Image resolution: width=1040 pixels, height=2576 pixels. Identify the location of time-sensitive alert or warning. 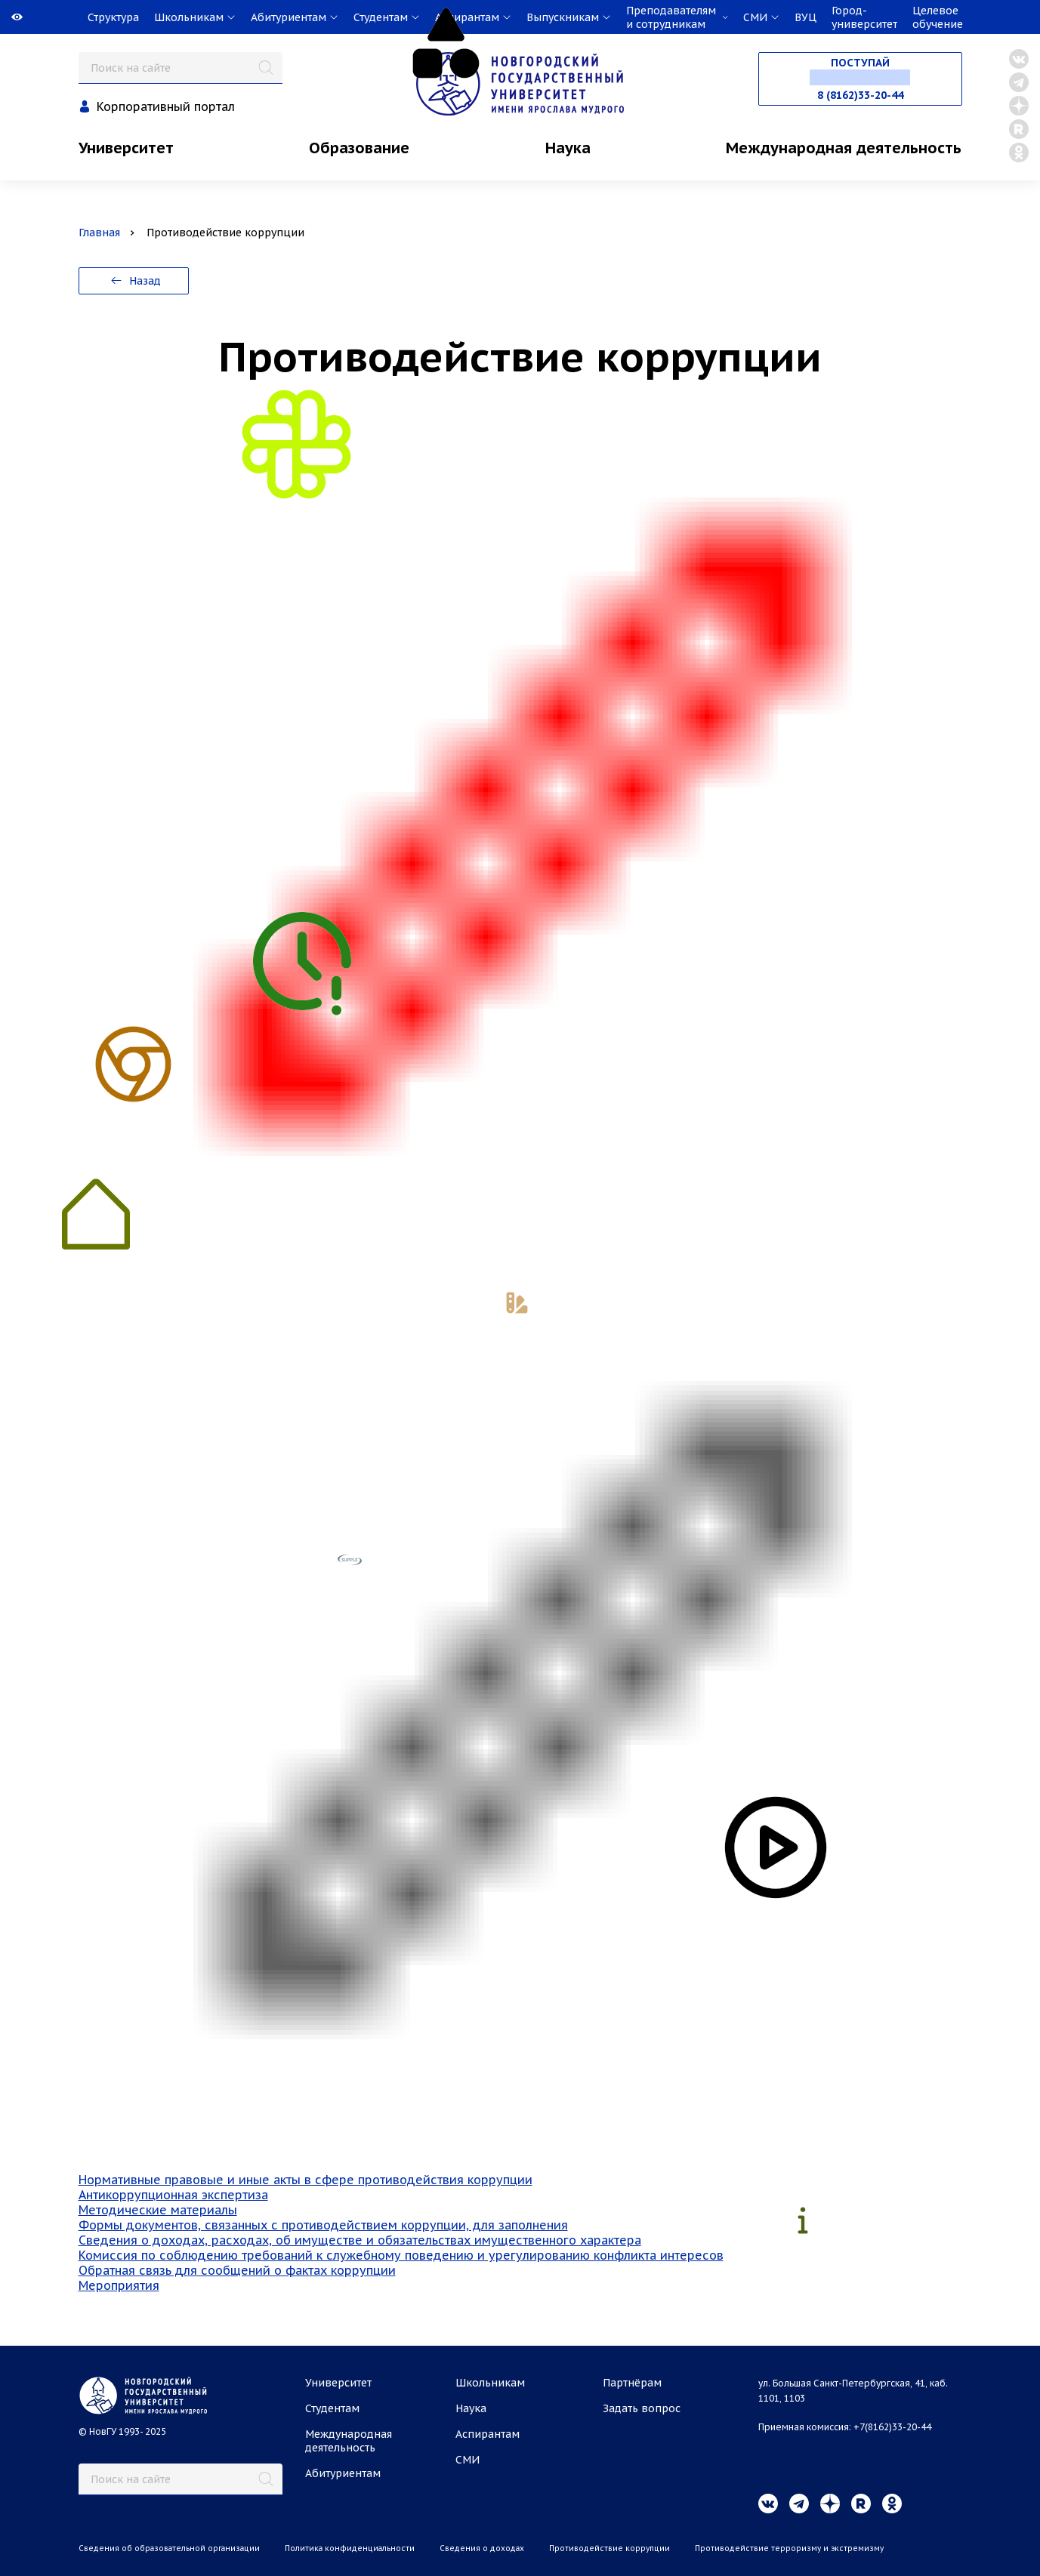
(302, 961).